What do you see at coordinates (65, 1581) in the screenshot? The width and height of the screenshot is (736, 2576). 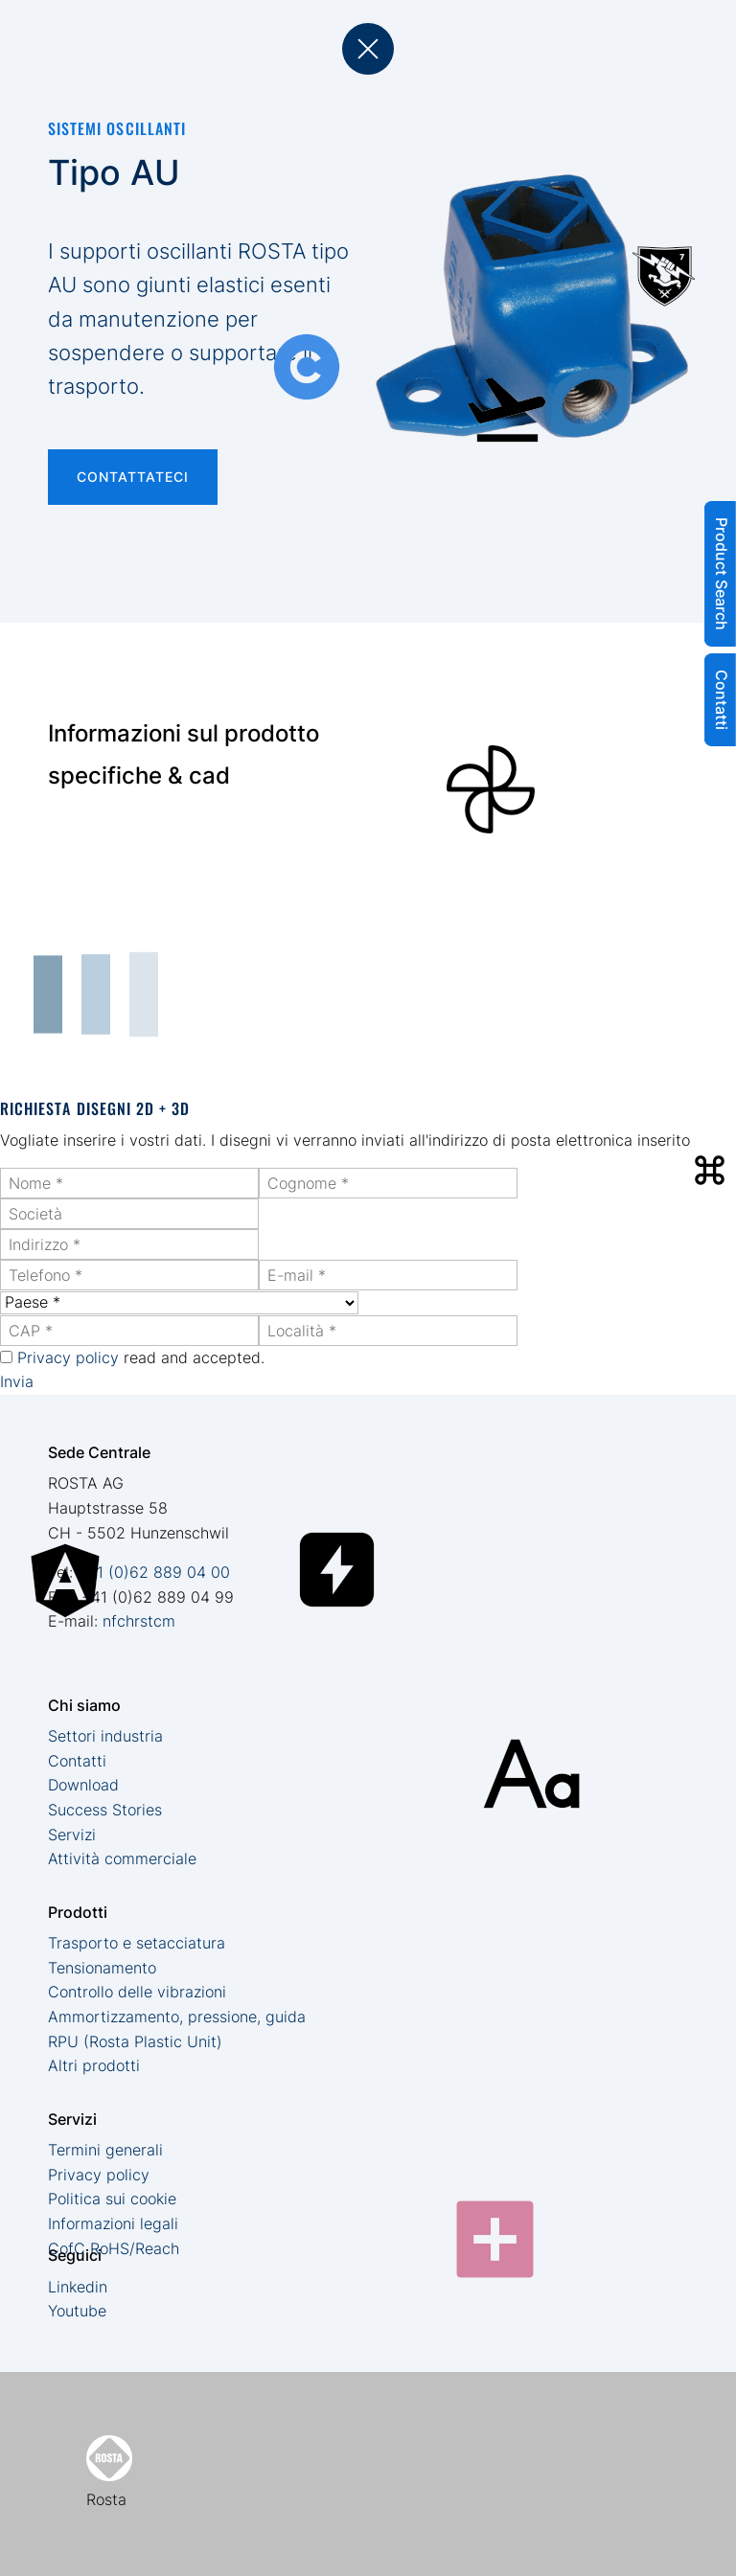 I see `AngularJS framework logo` at bounding box center [65, 1581].